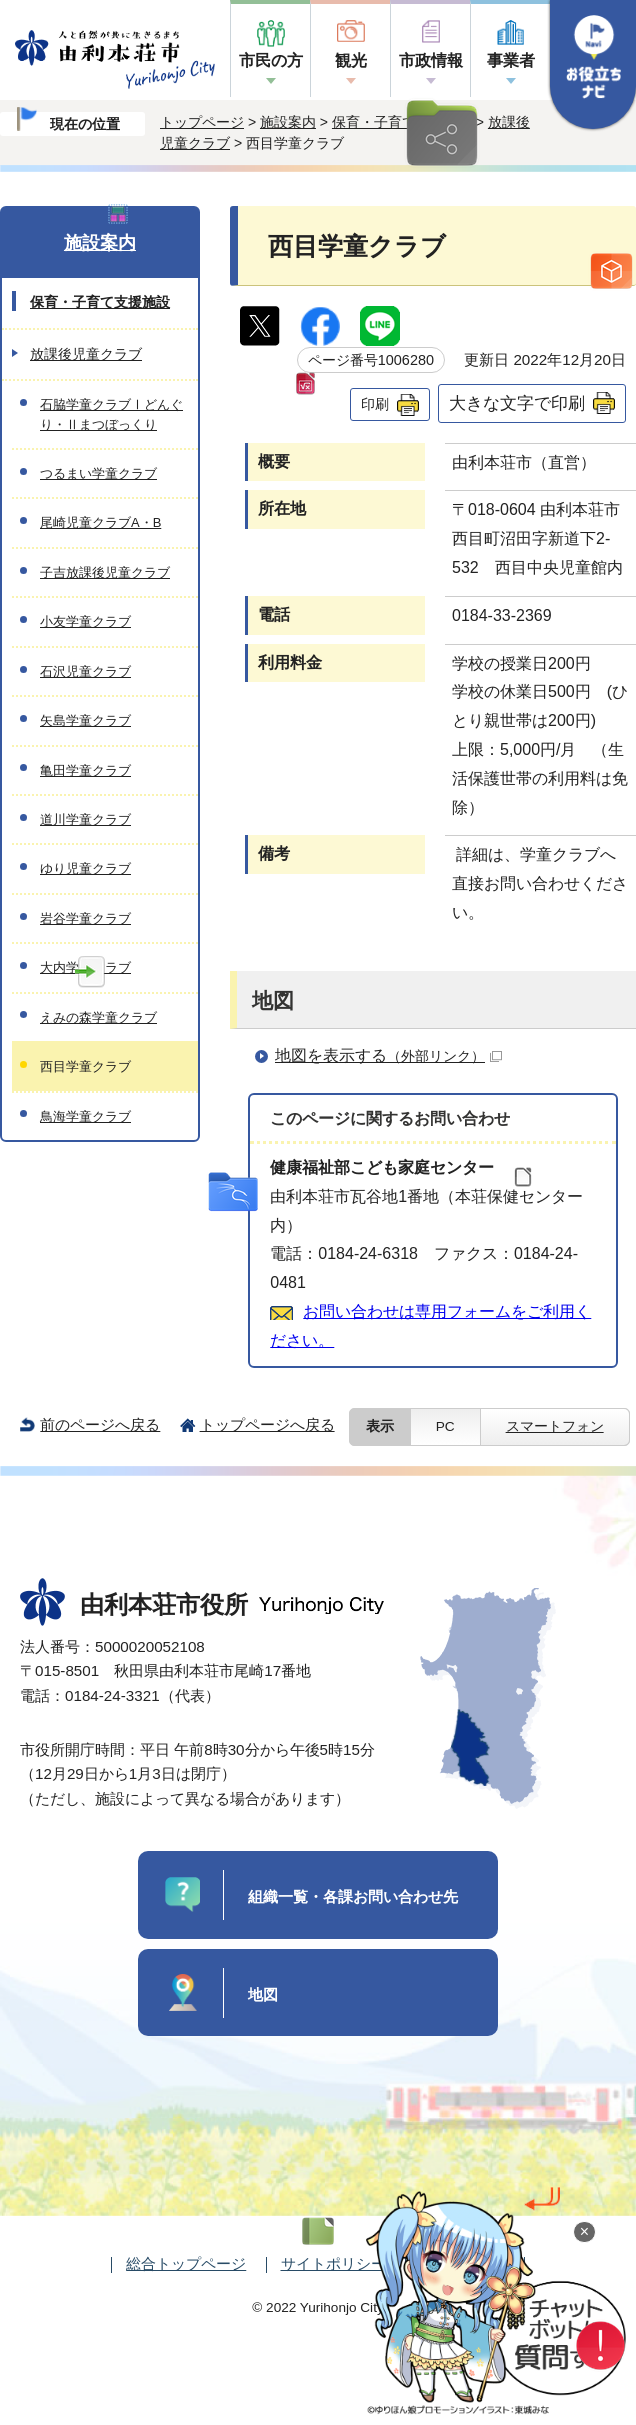 Image resolution: width=636 pixels, height=2425 pixels. Describe the element at coordinates (91, 971) in the screenshot. I see `import a document or file` at that location.